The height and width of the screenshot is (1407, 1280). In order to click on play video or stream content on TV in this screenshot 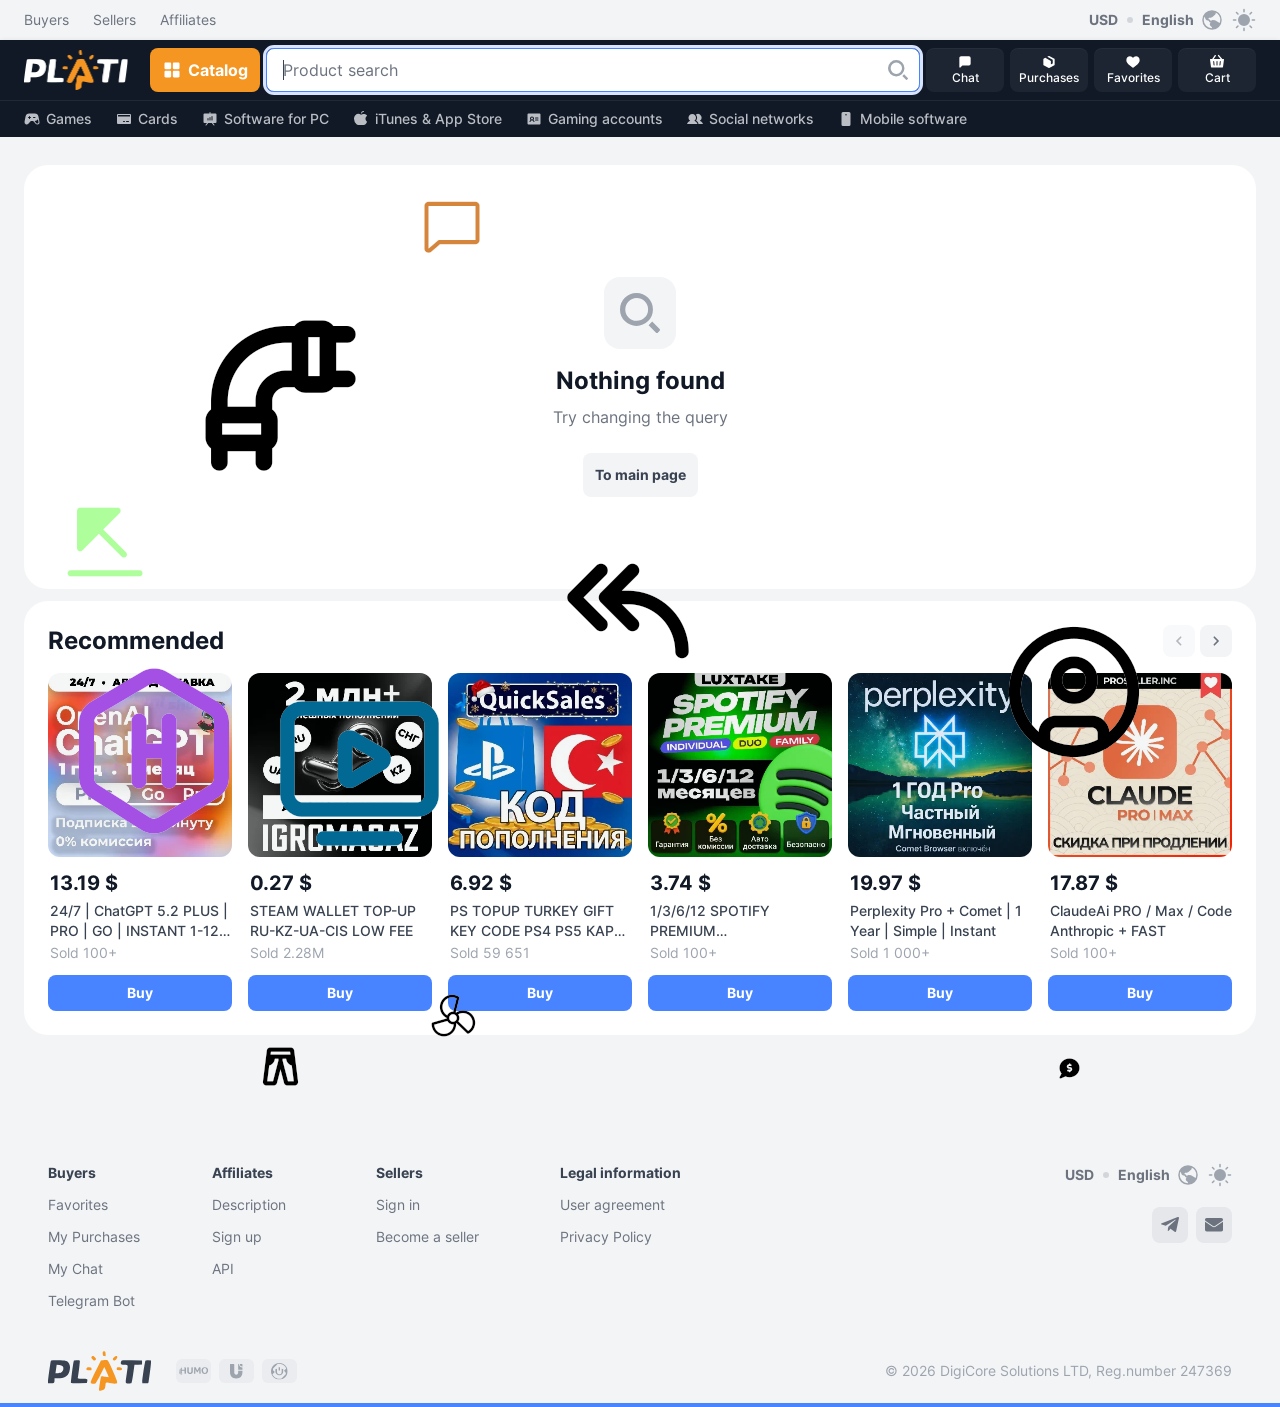, I will do `click(359, 773)`.